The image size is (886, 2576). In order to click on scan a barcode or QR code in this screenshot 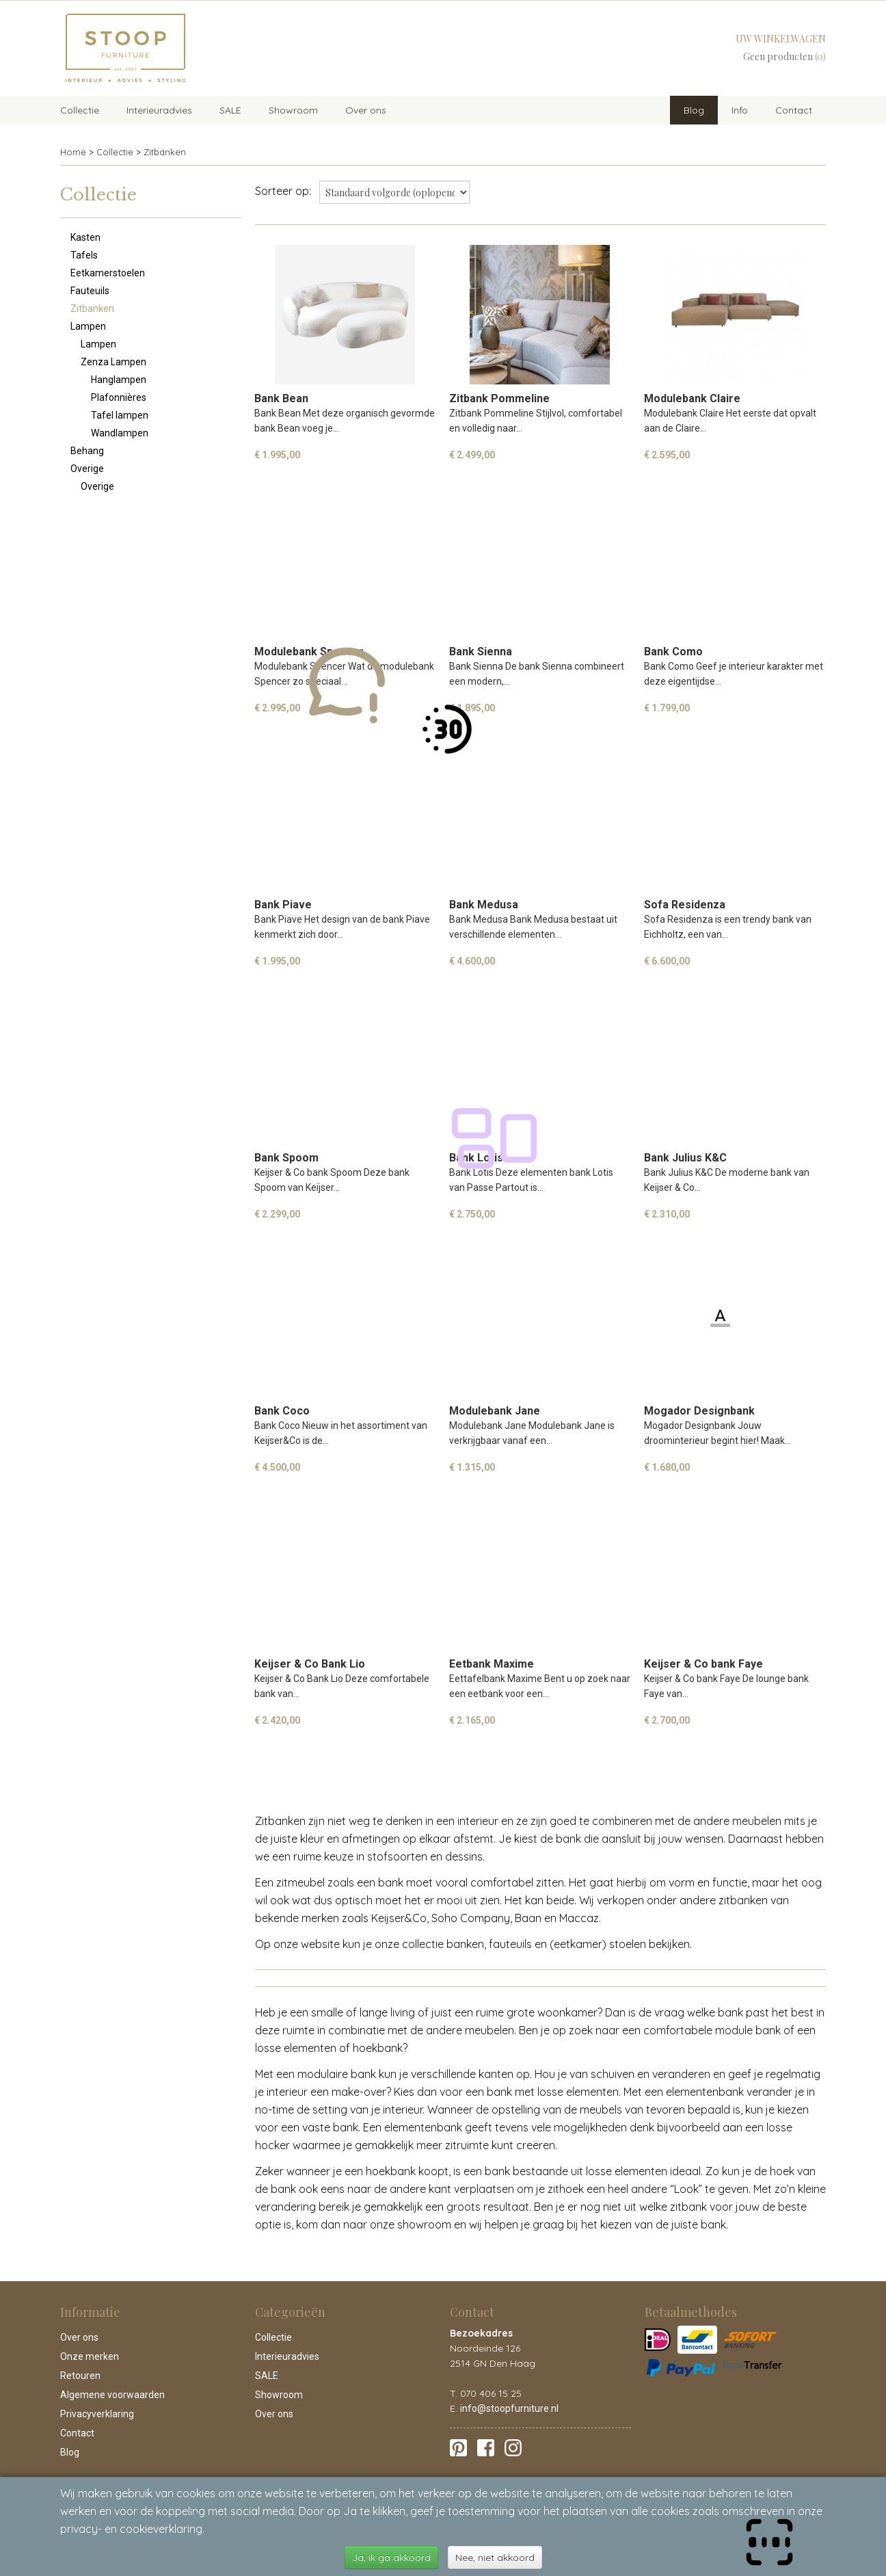, I will do `click(769, 2542)`.